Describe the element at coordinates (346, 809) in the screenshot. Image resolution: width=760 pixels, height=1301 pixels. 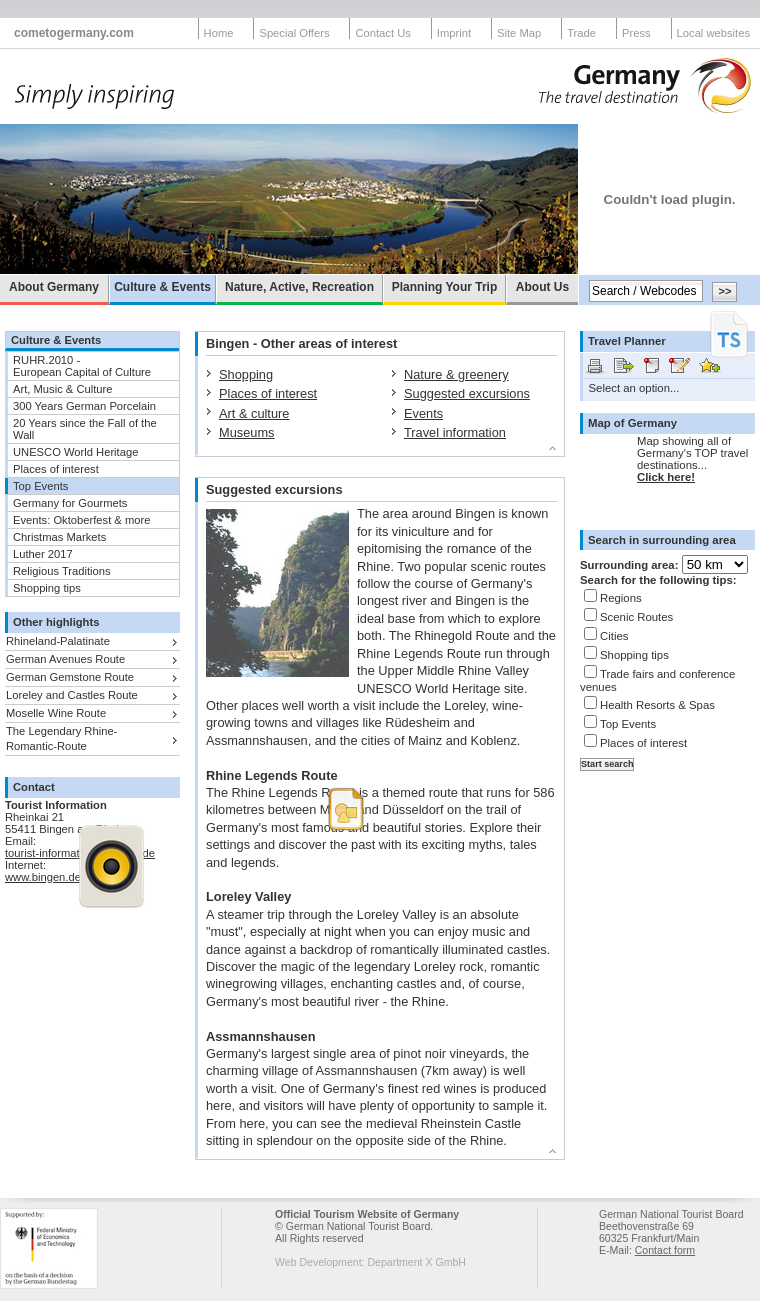
I see `libreoffice draw document file` at that location.